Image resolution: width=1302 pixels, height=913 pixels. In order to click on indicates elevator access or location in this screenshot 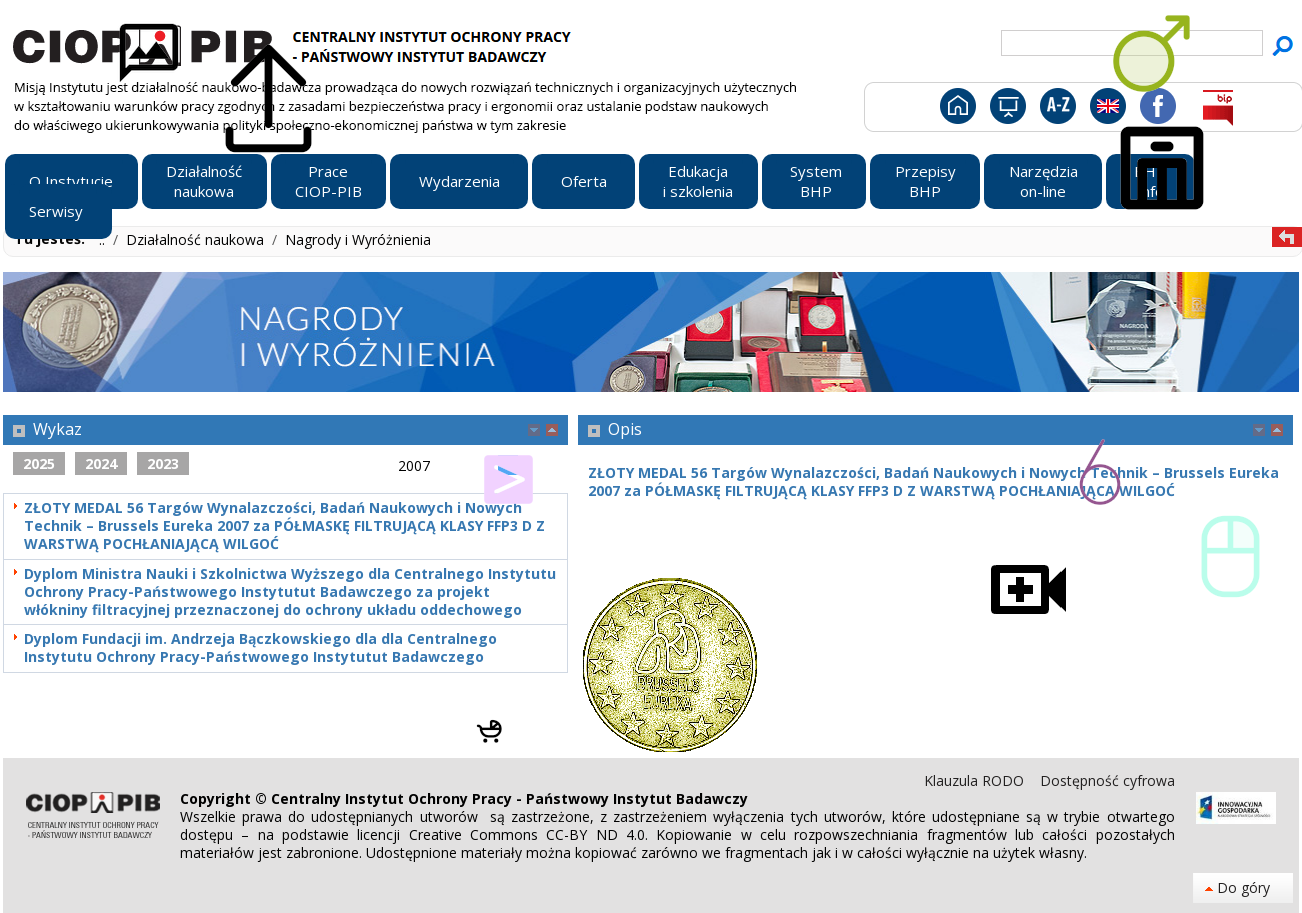, I will do `click(1162, 168)`.